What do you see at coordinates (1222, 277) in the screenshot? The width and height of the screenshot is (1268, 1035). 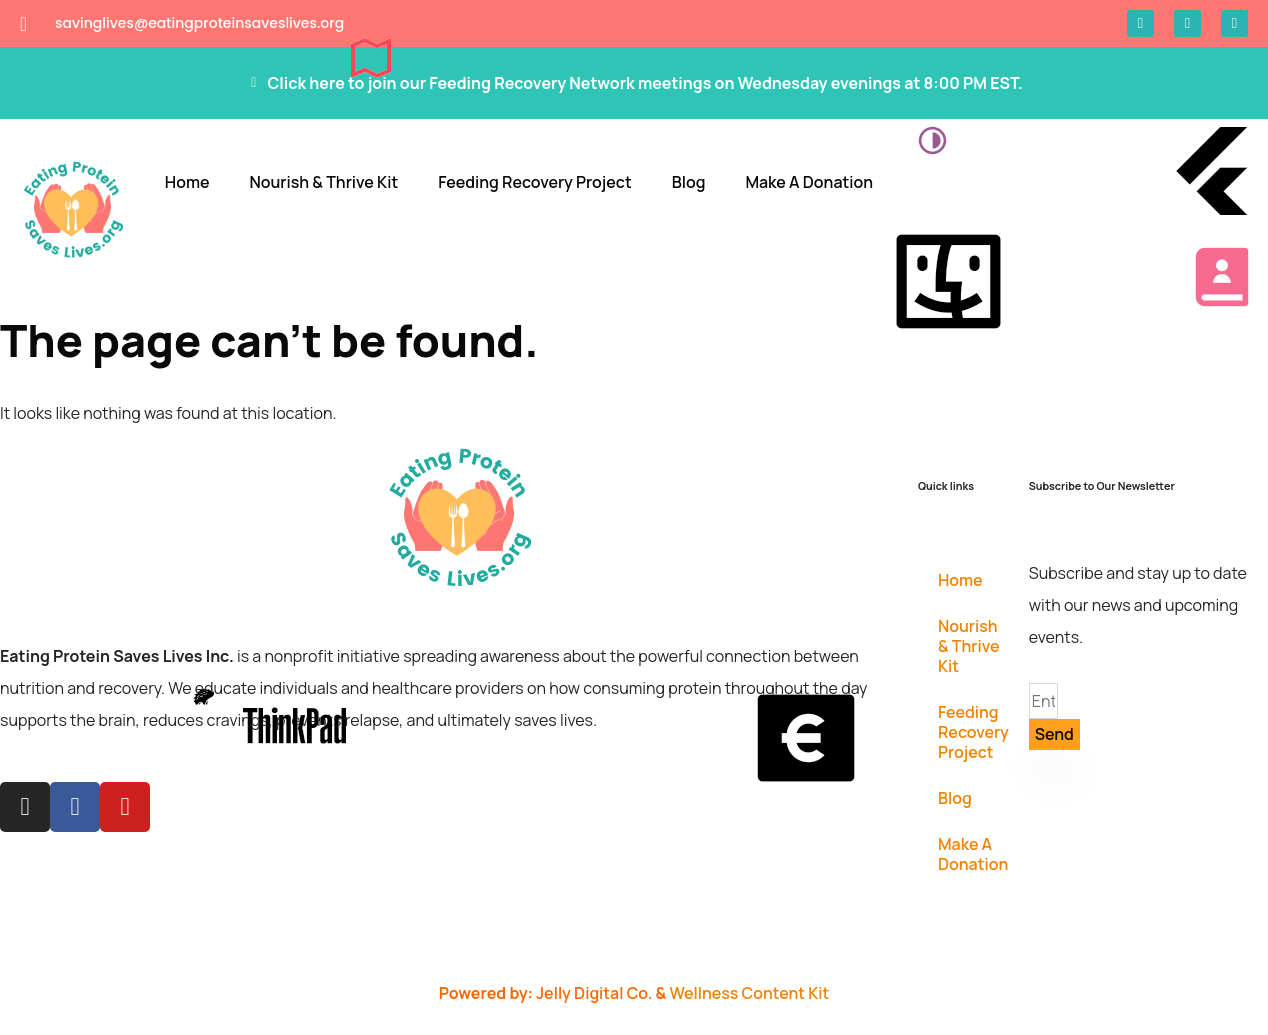 I see `open contacts or address book` at bounding box center [1222, 277].